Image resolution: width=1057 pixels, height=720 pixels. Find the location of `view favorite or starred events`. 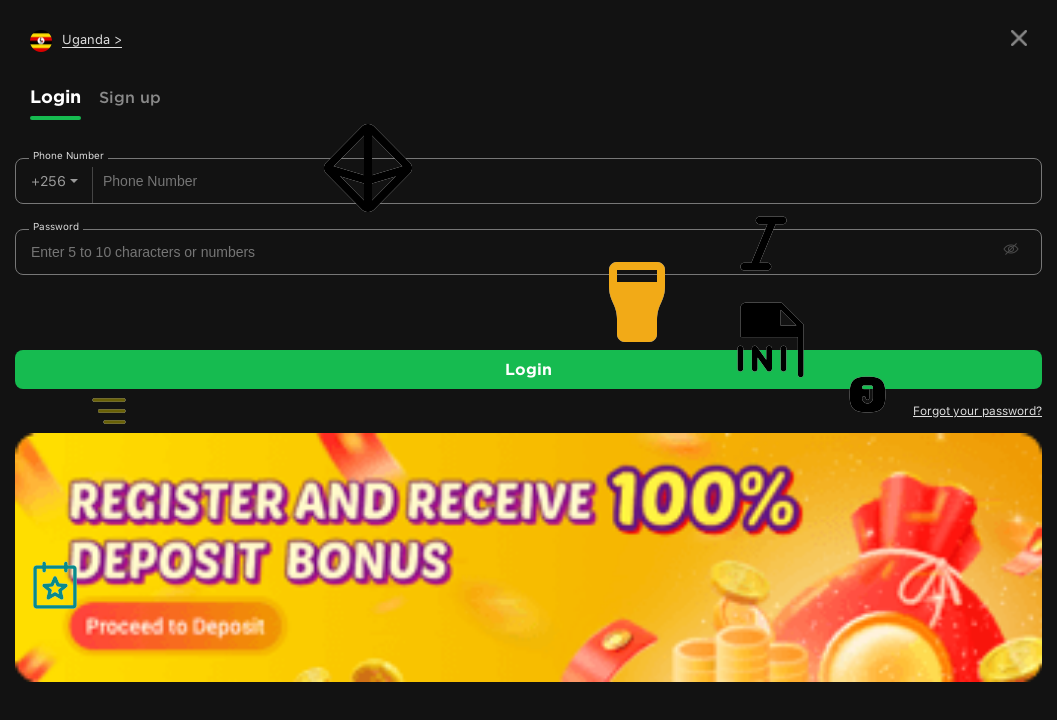

view favorite or starred events is located at coordinates (55, 587).